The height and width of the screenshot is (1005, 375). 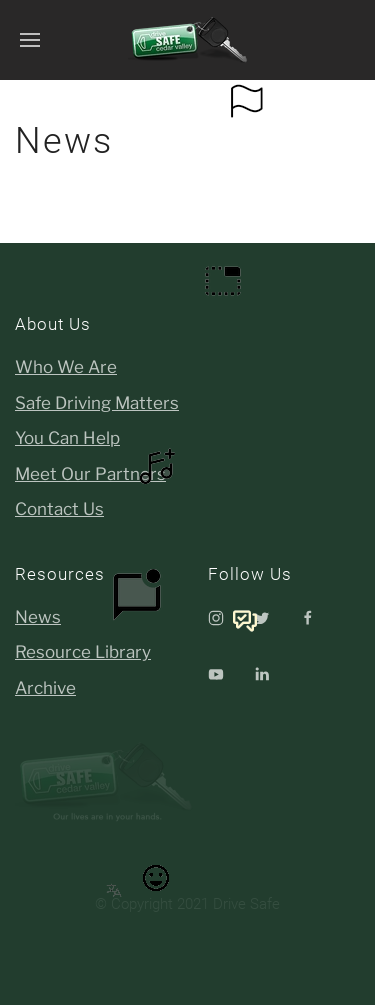 What do you see at coordinates (113, 890) in the screenshot?
I see `translate text to another language` at bounding box center [113, 890].